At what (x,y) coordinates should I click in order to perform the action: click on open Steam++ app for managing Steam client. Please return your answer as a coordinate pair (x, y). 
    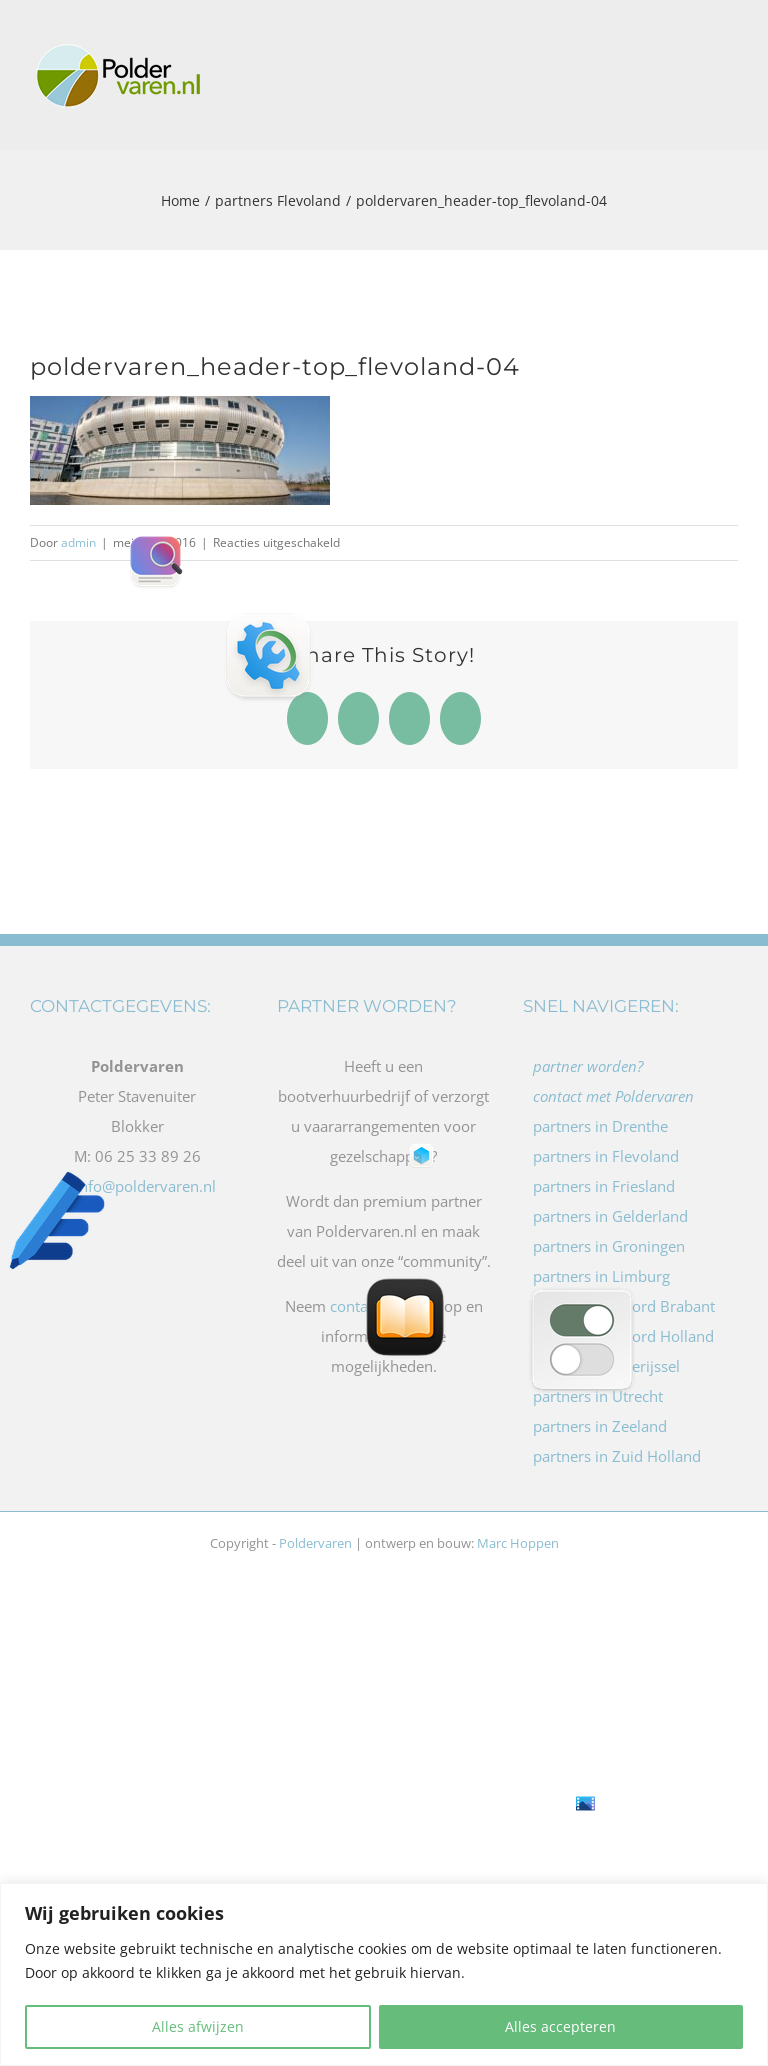
    Looking at the image, I should click on (268, 655).